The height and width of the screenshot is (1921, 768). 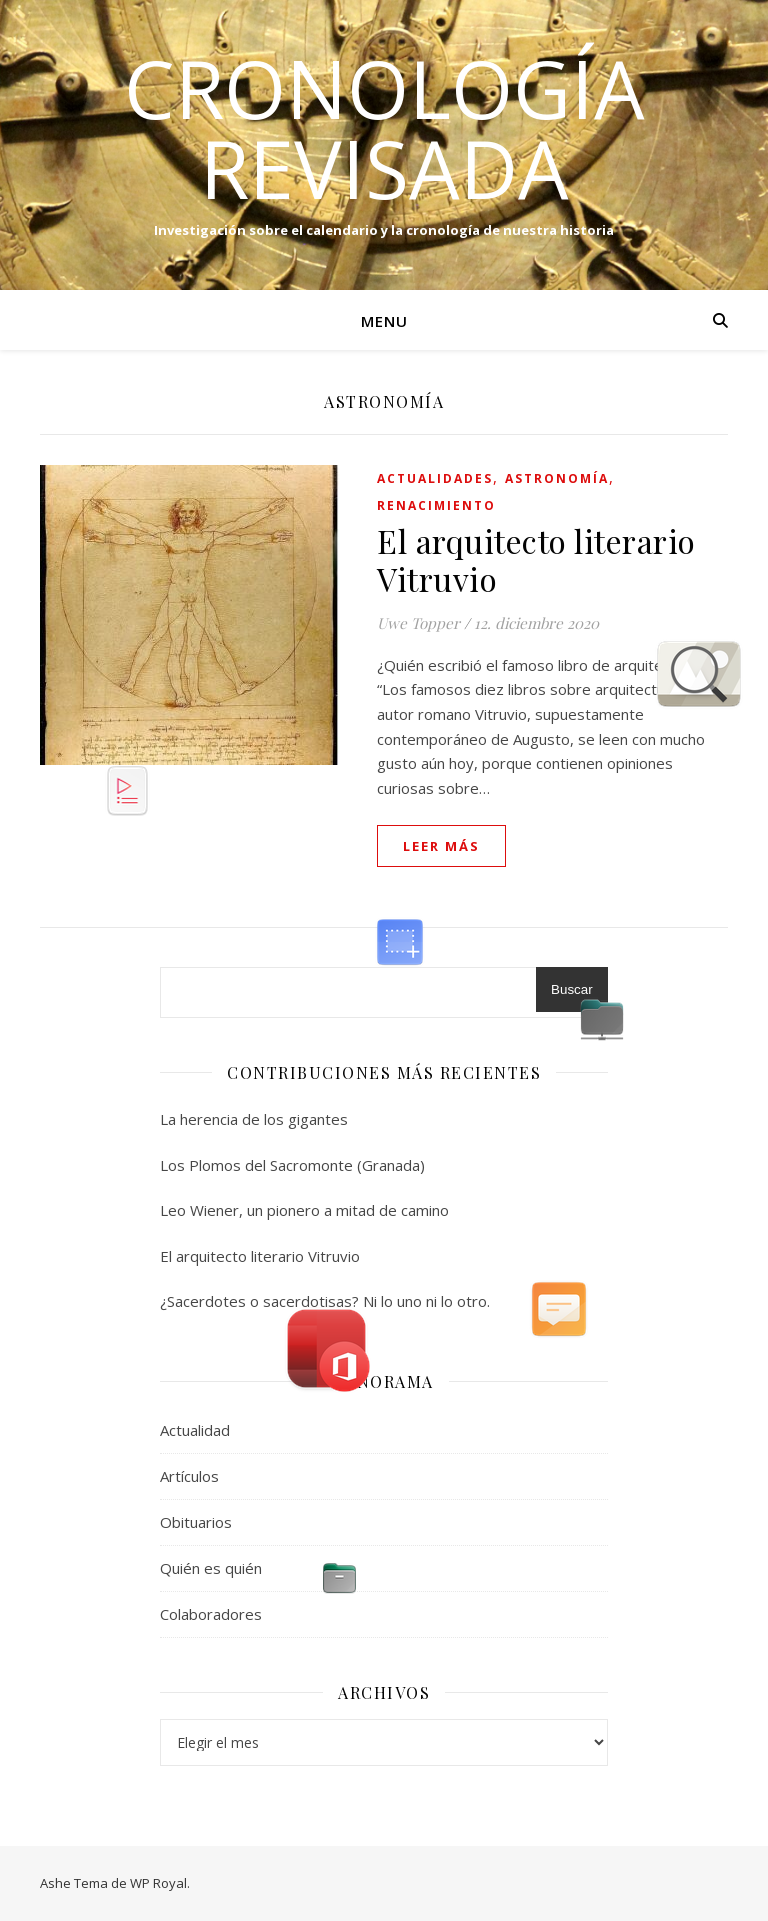 What do you see at coordinates (326, 1348) in the screenshot?
I see `open microsoft office suite` at bounding box center [326, 1348].